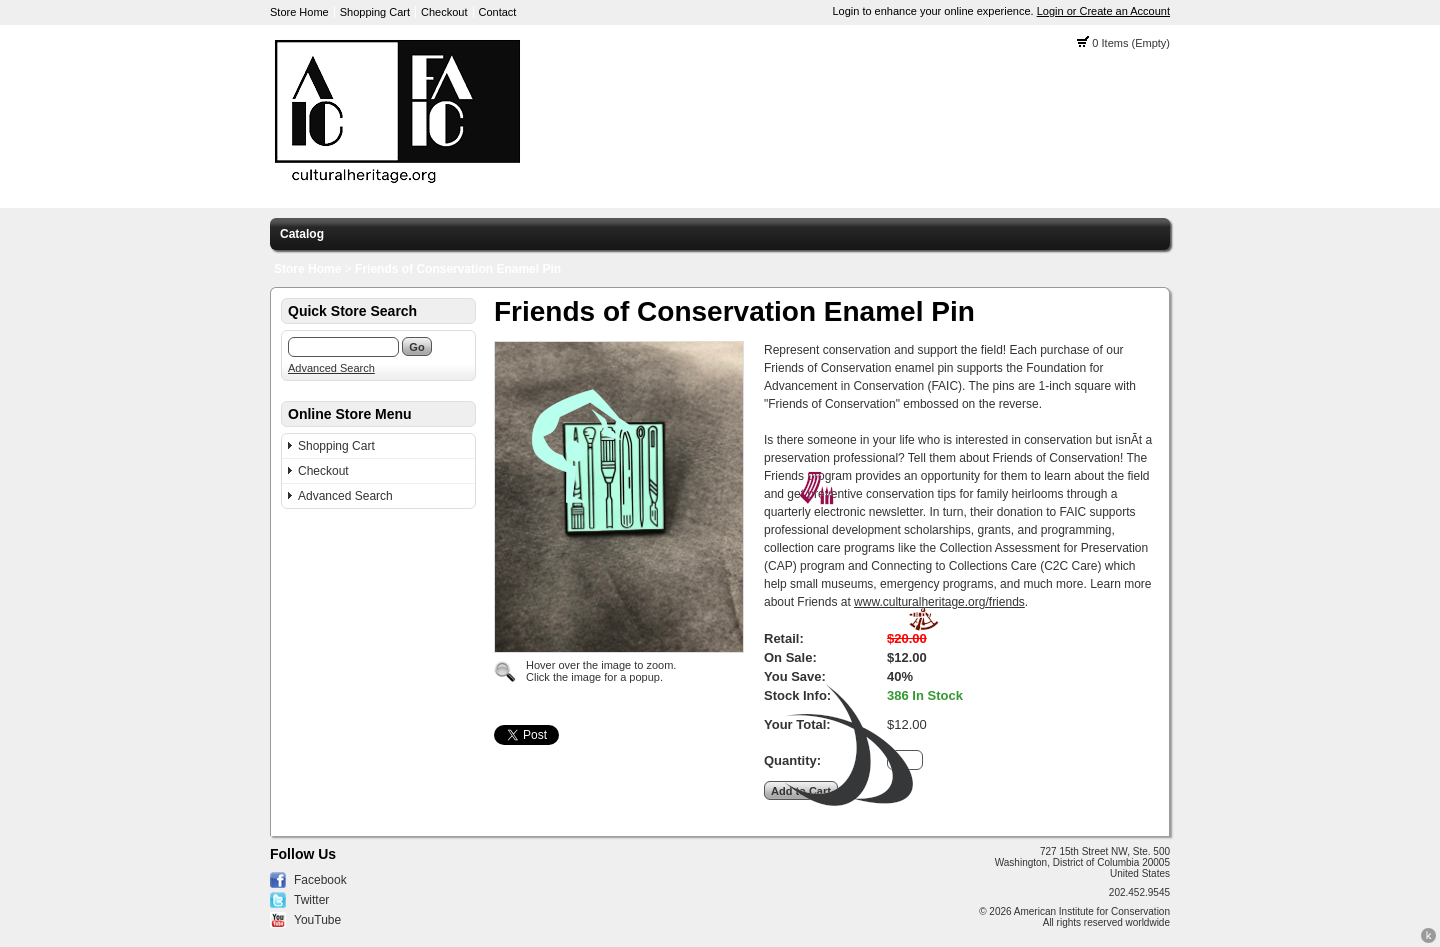 Image resolution: width=1440 pixels, height=947 pixels. I want to click on indicates flexibility or acrobatics skill, so click(584, 446).